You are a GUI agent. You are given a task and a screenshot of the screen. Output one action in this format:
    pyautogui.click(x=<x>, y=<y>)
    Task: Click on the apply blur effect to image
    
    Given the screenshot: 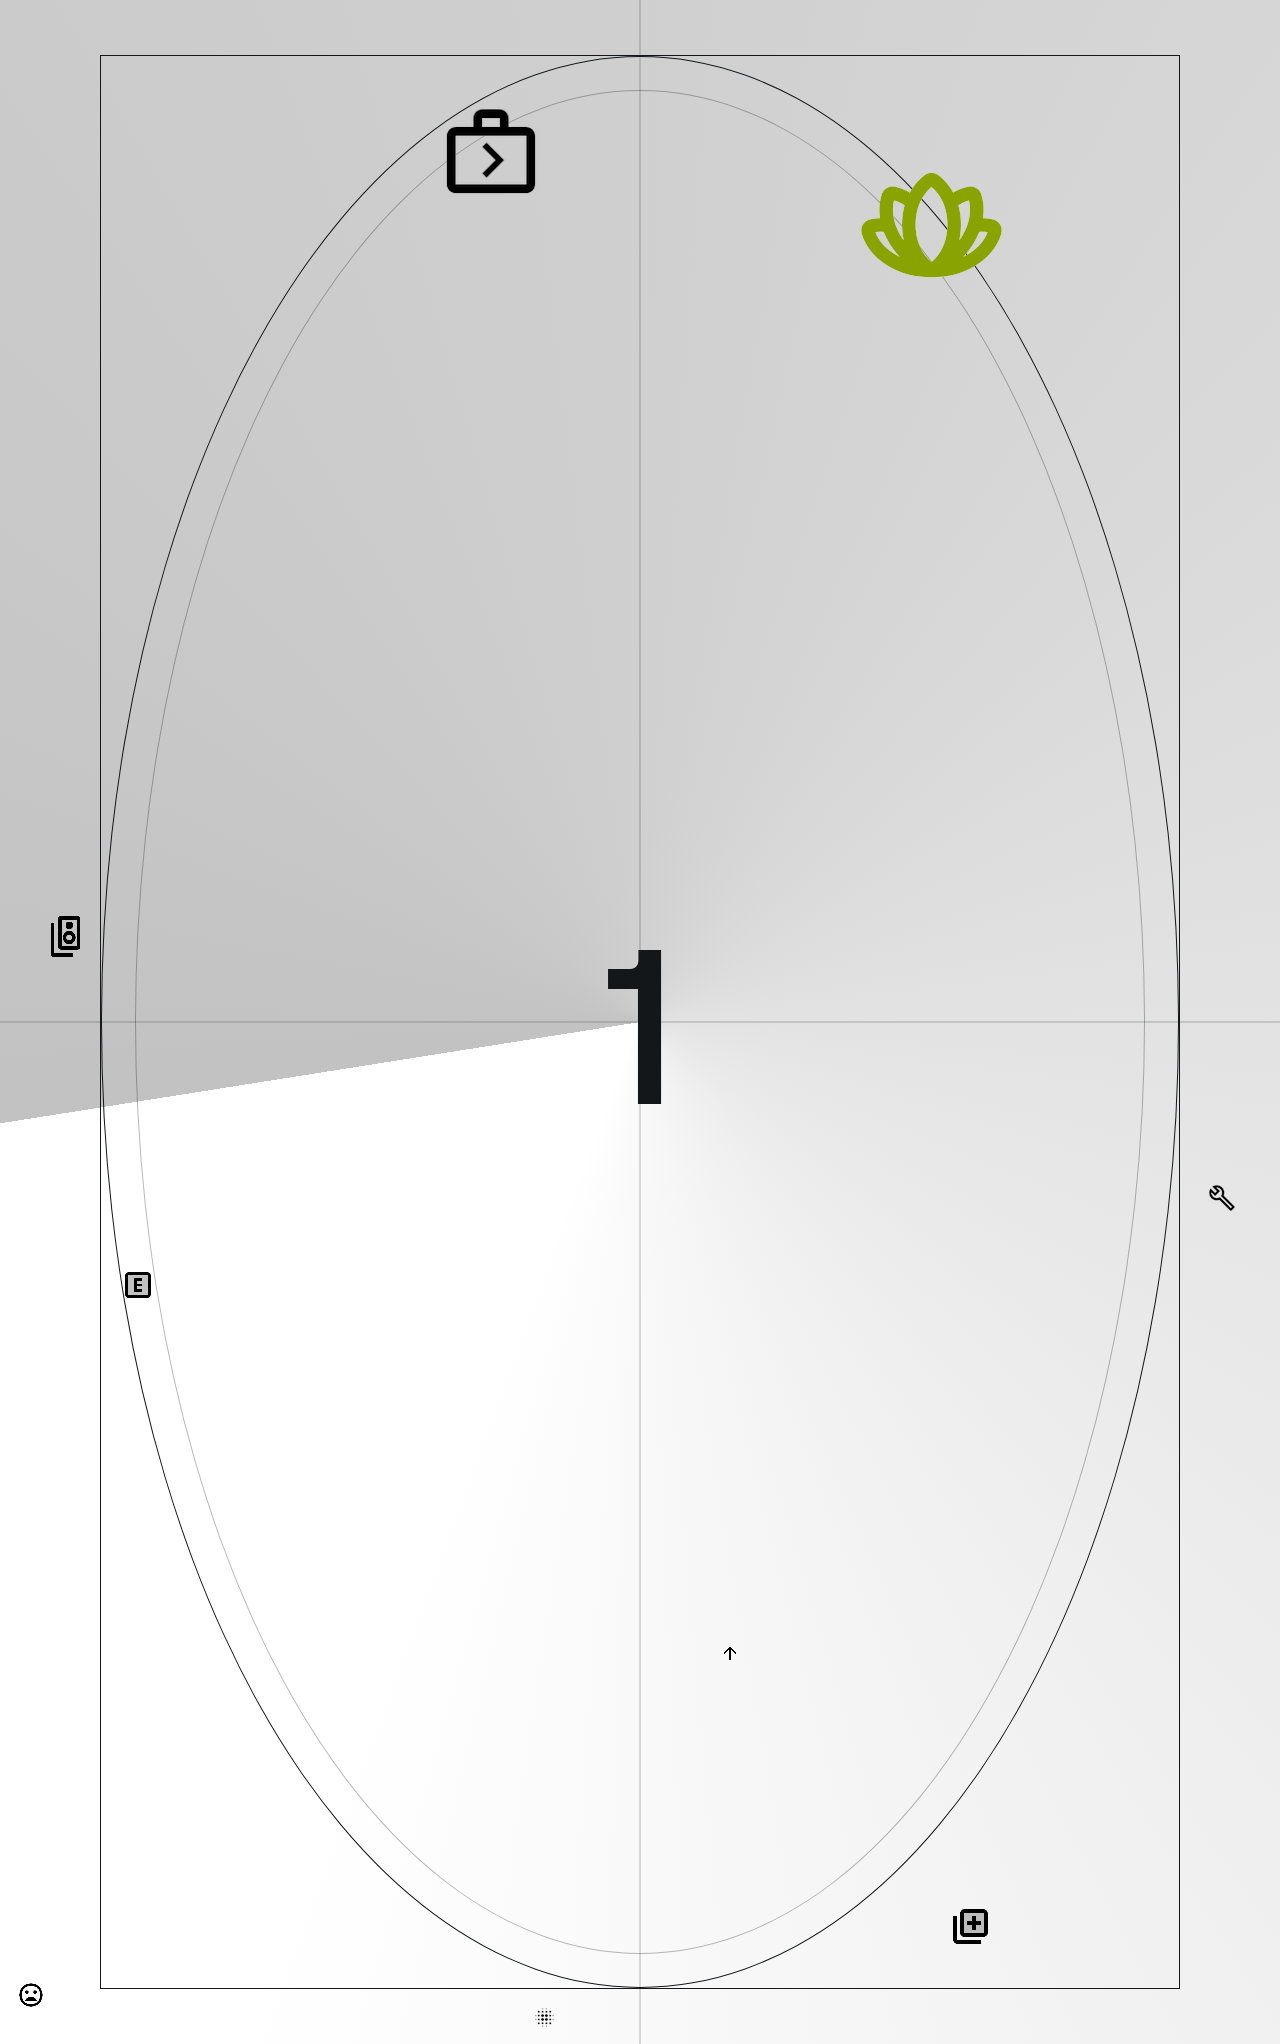 What is the action you would take?
    pyautogui.click(x=544, y=2017)
    